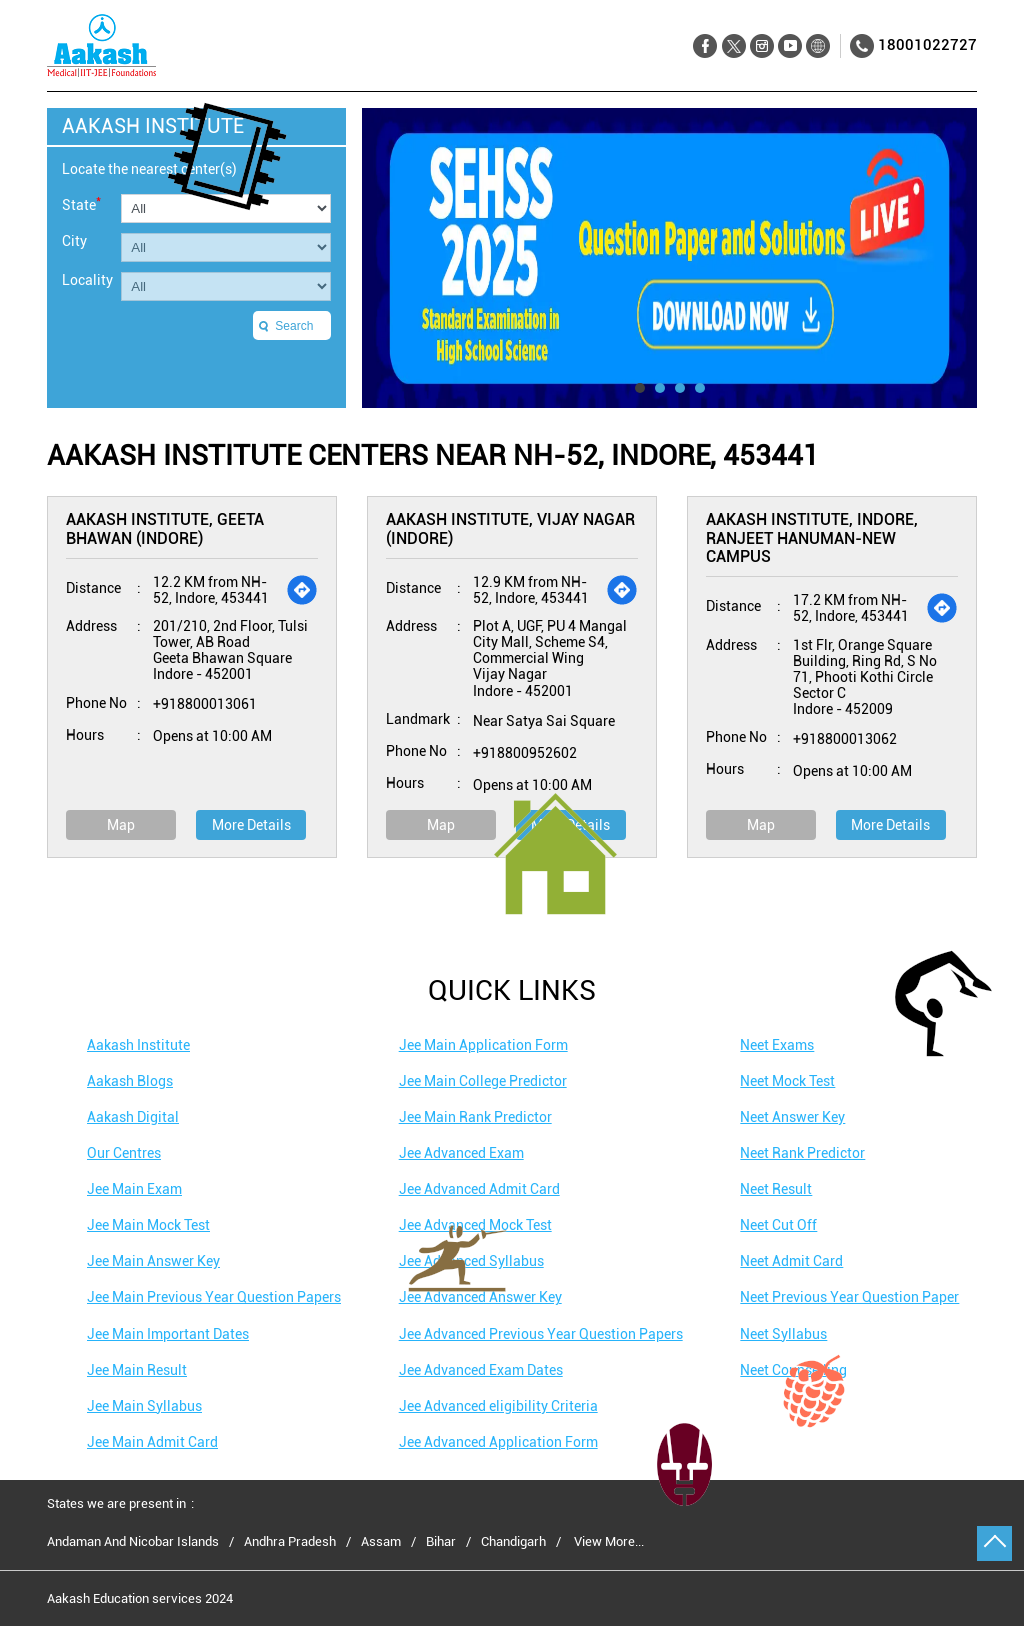 This screenshot has height=1626, width=1024. I want to click on navigate to home screen, so click(555, 854).